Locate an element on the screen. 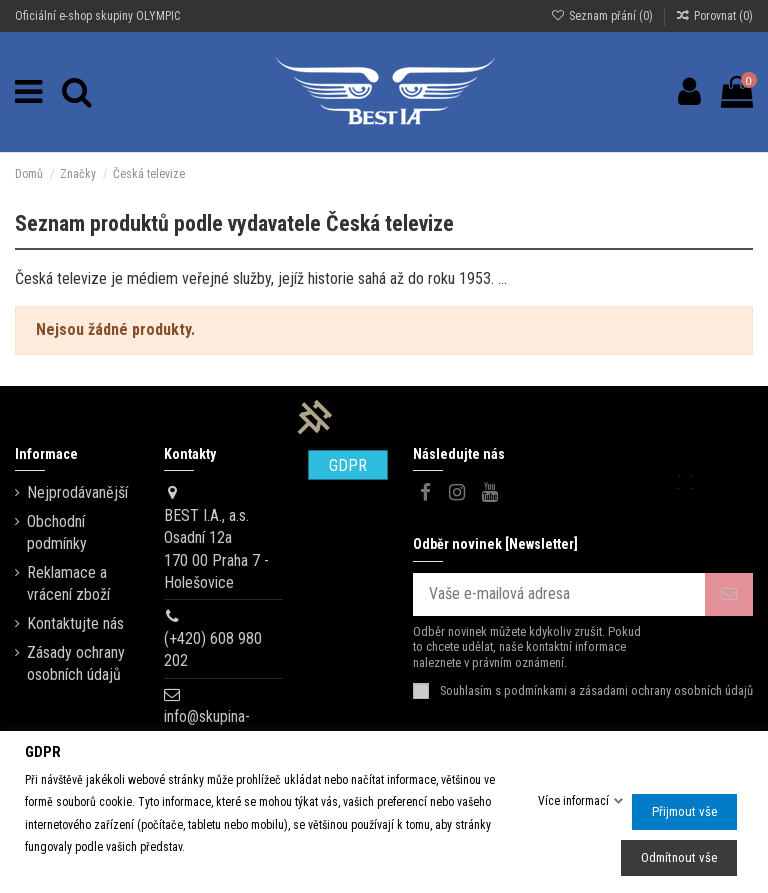 This screenshot has height=893, width=768. delicious social bookmarking service logo is located at coordinates (685, 482).